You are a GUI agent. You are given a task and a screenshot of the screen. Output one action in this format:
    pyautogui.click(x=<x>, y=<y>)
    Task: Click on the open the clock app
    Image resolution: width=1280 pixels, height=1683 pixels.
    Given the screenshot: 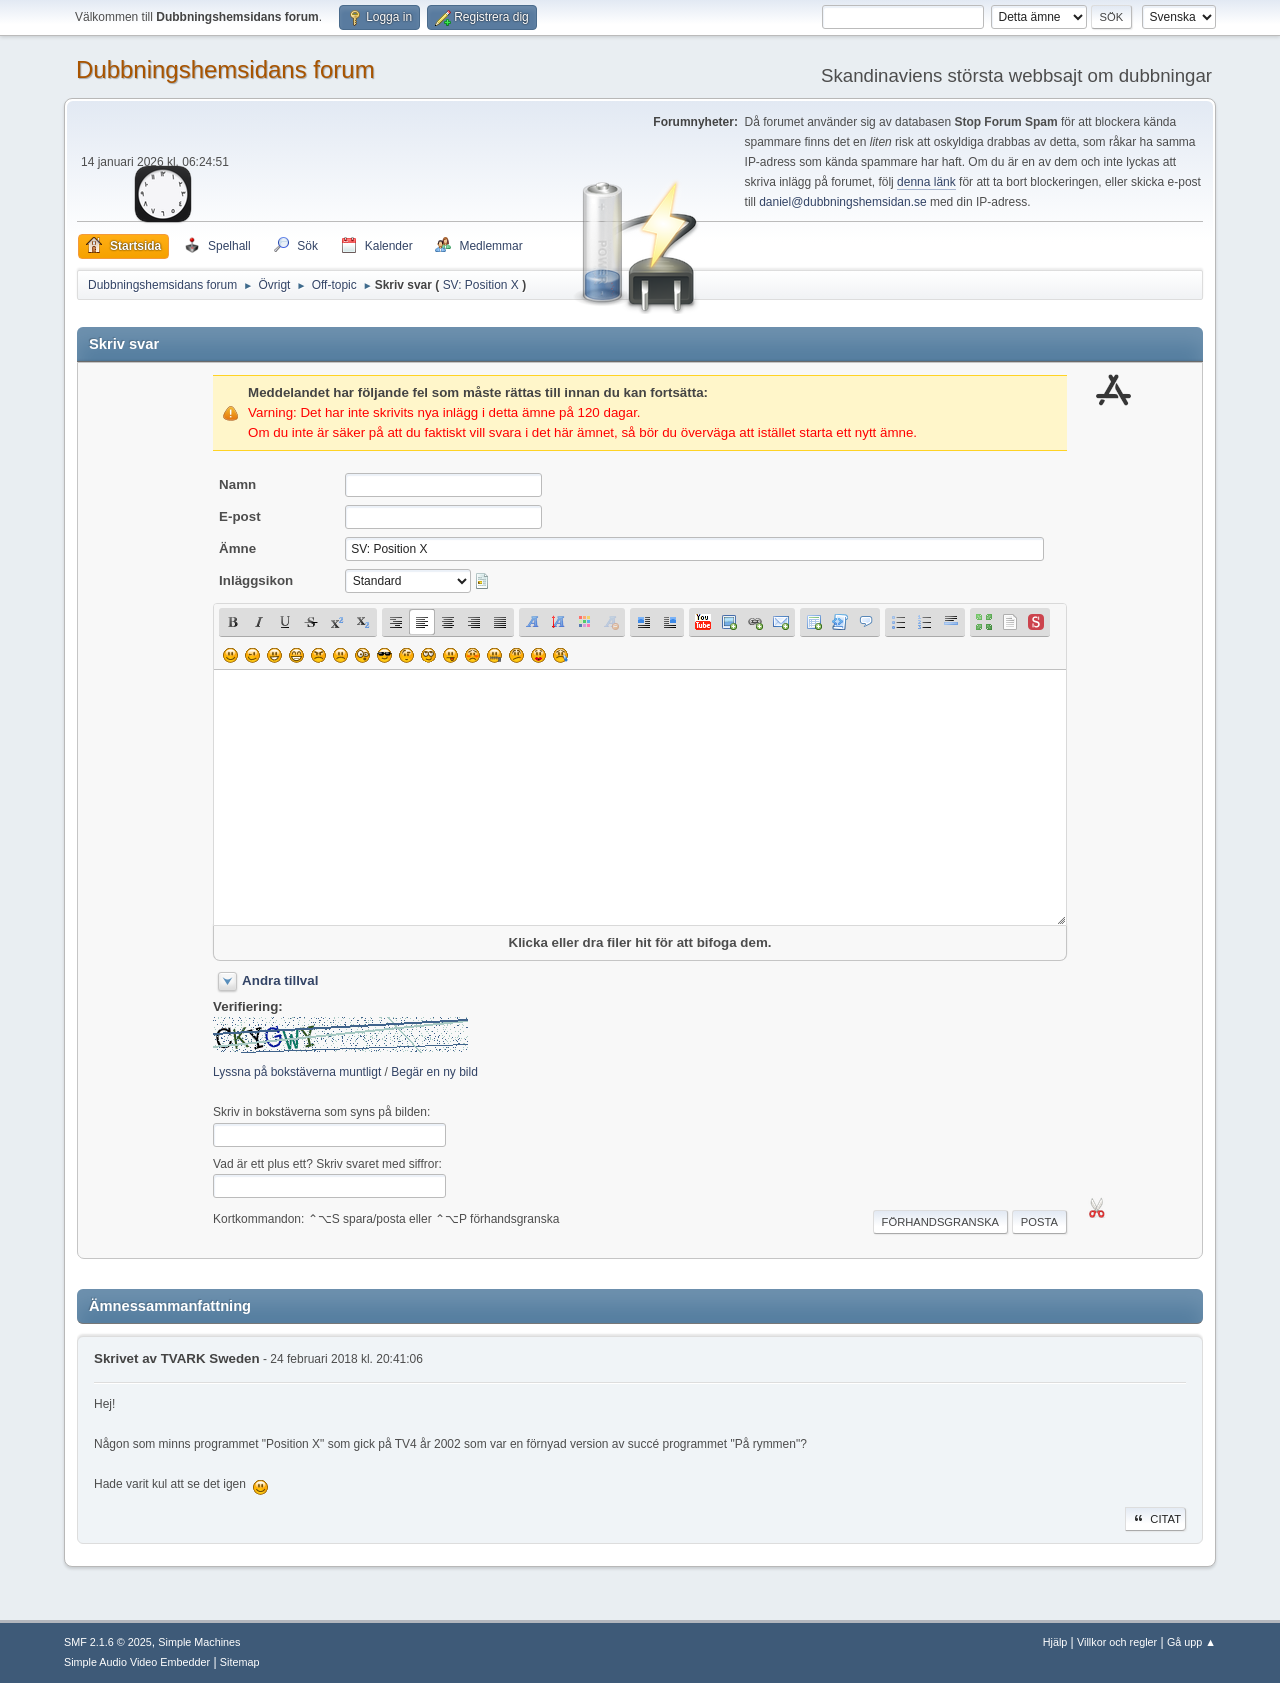 What is the action you would take?
    pyautogui.click(x=163, y=194)
    